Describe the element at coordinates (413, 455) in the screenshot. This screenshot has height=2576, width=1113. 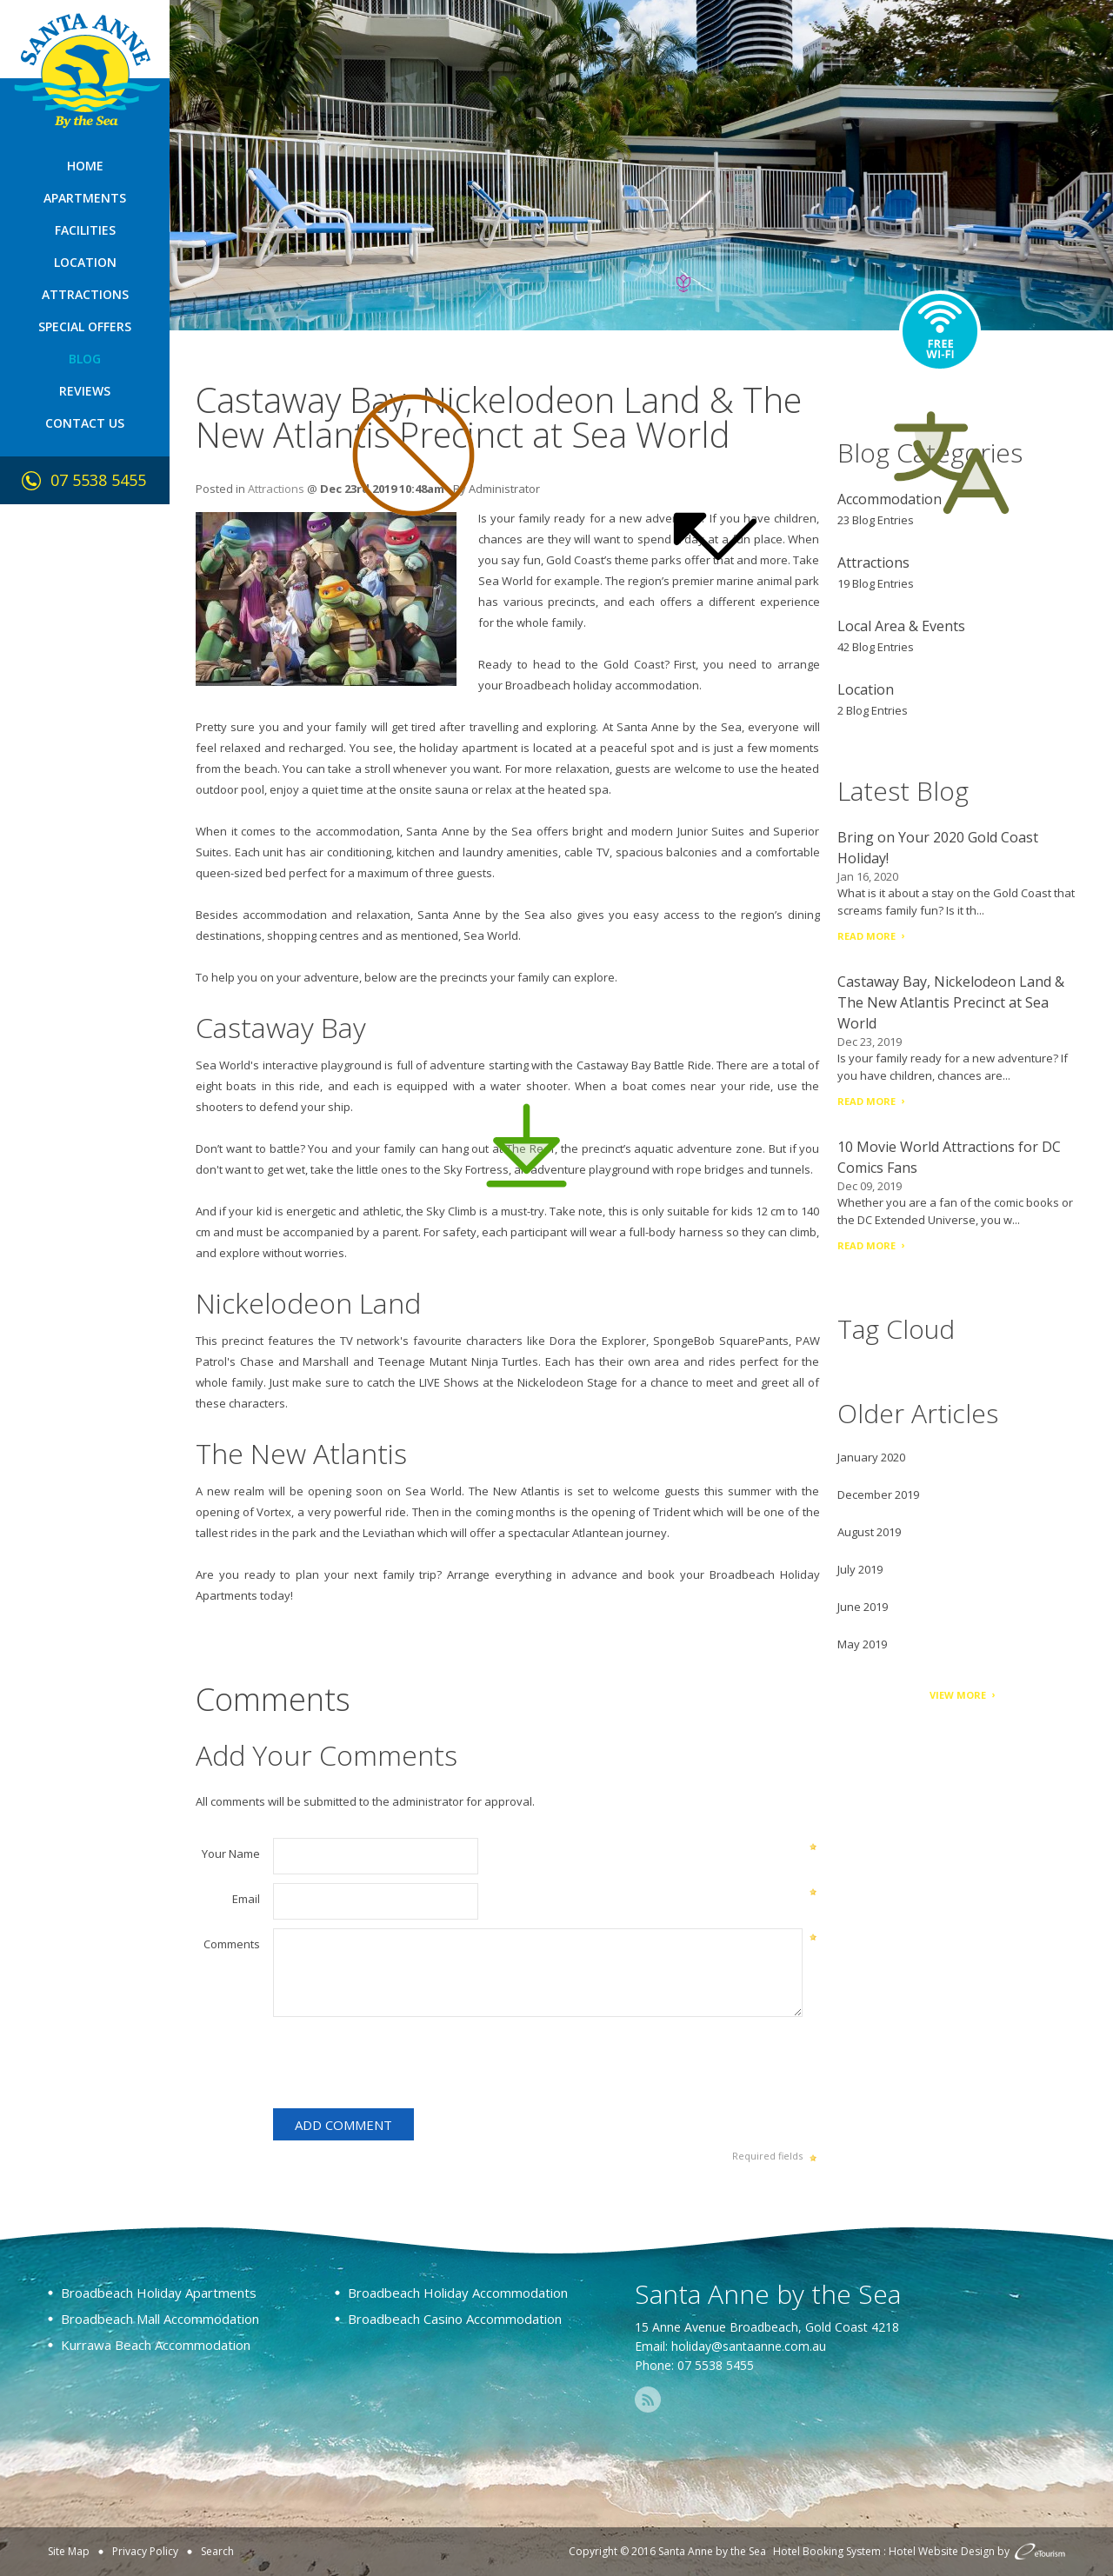
I see `indicates a prohibited or blocked action` at that location.